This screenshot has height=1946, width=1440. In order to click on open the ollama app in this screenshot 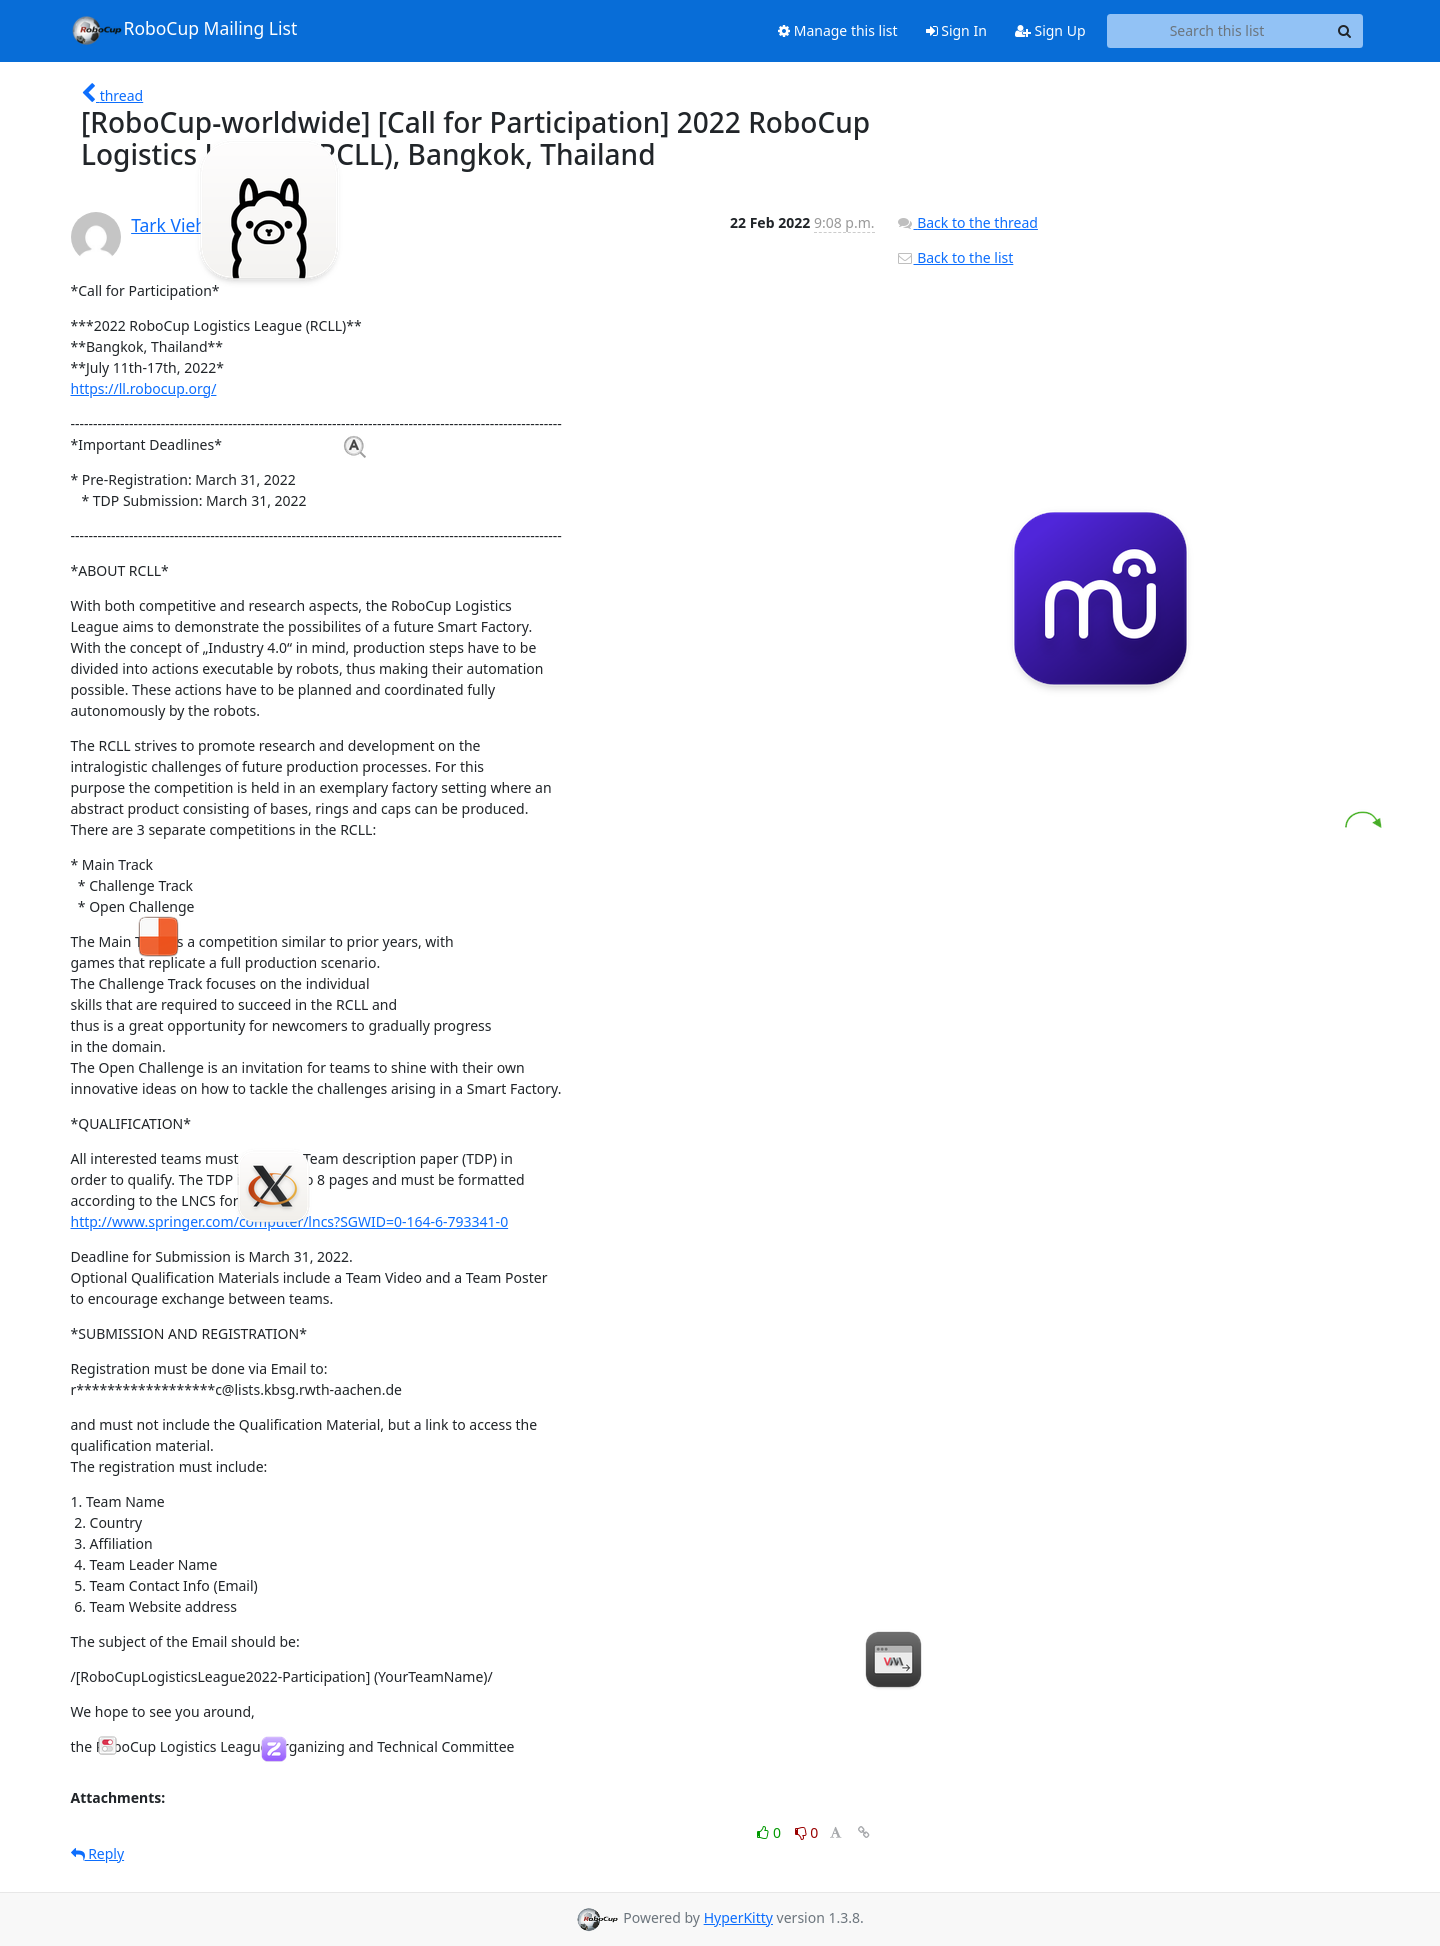, I will do `click(269, 210)`.